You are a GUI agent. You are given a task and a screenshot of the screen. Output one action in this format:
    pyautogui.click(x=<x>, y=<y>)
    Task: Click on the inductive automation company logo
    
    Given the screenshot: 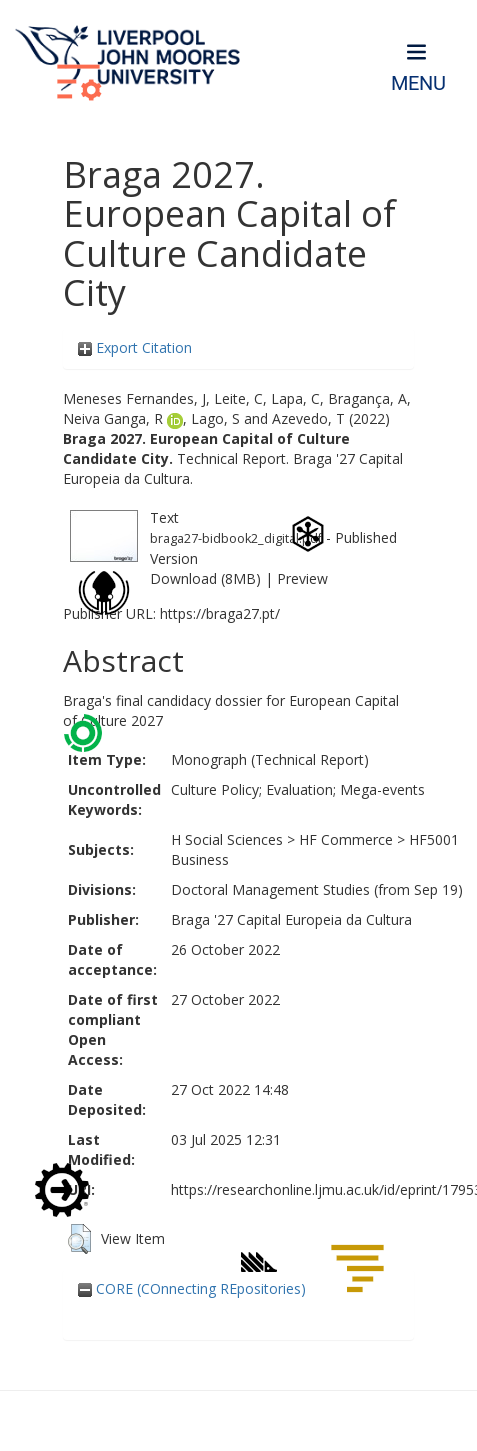 What is the action you would take?
    pyautogui.click(x=62, y=1190)
    